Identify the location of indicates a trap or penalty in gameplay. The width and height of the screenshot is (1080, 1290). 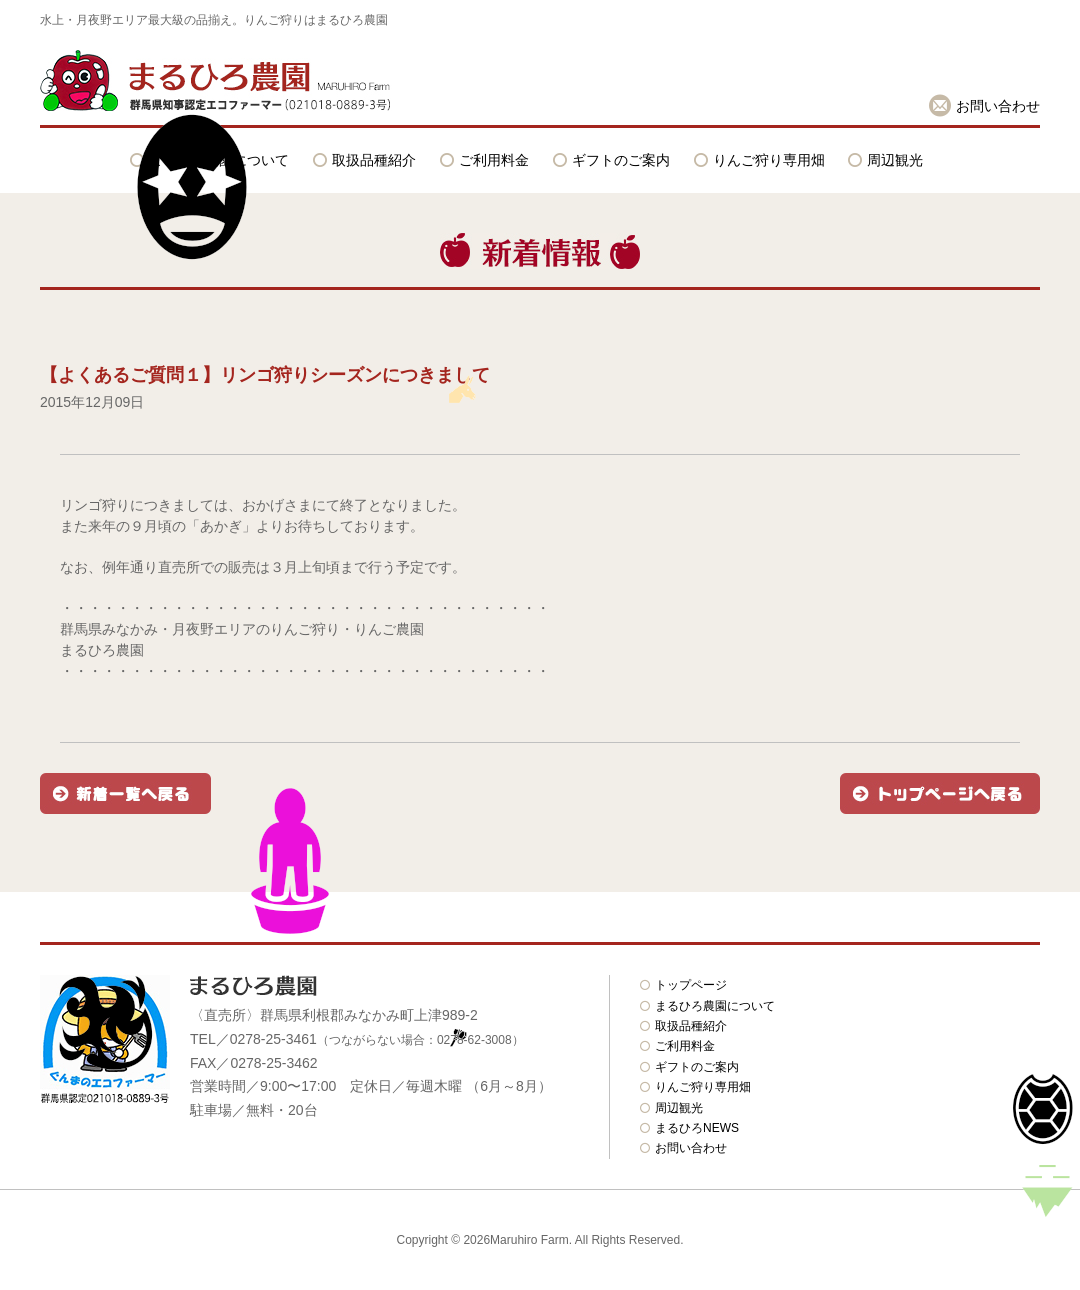
(290, 861).